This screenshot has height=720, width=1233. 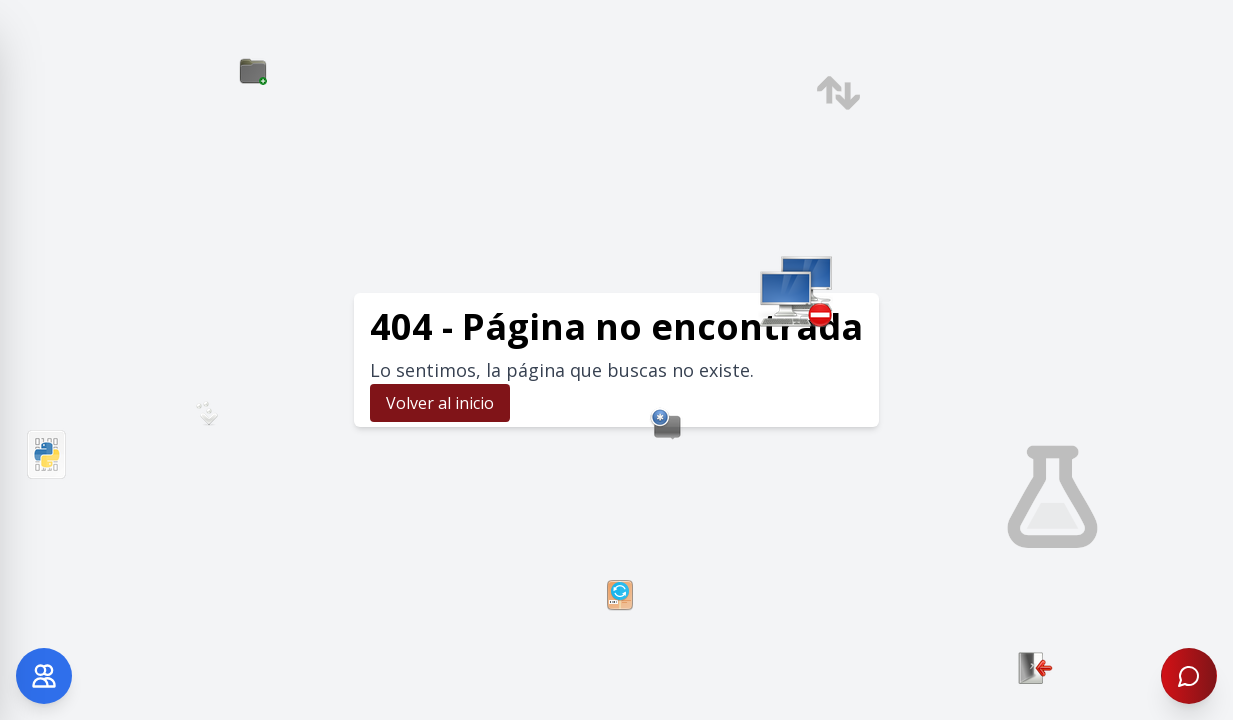 I want to click on exit or close the application, so click(x=1035, y=668).